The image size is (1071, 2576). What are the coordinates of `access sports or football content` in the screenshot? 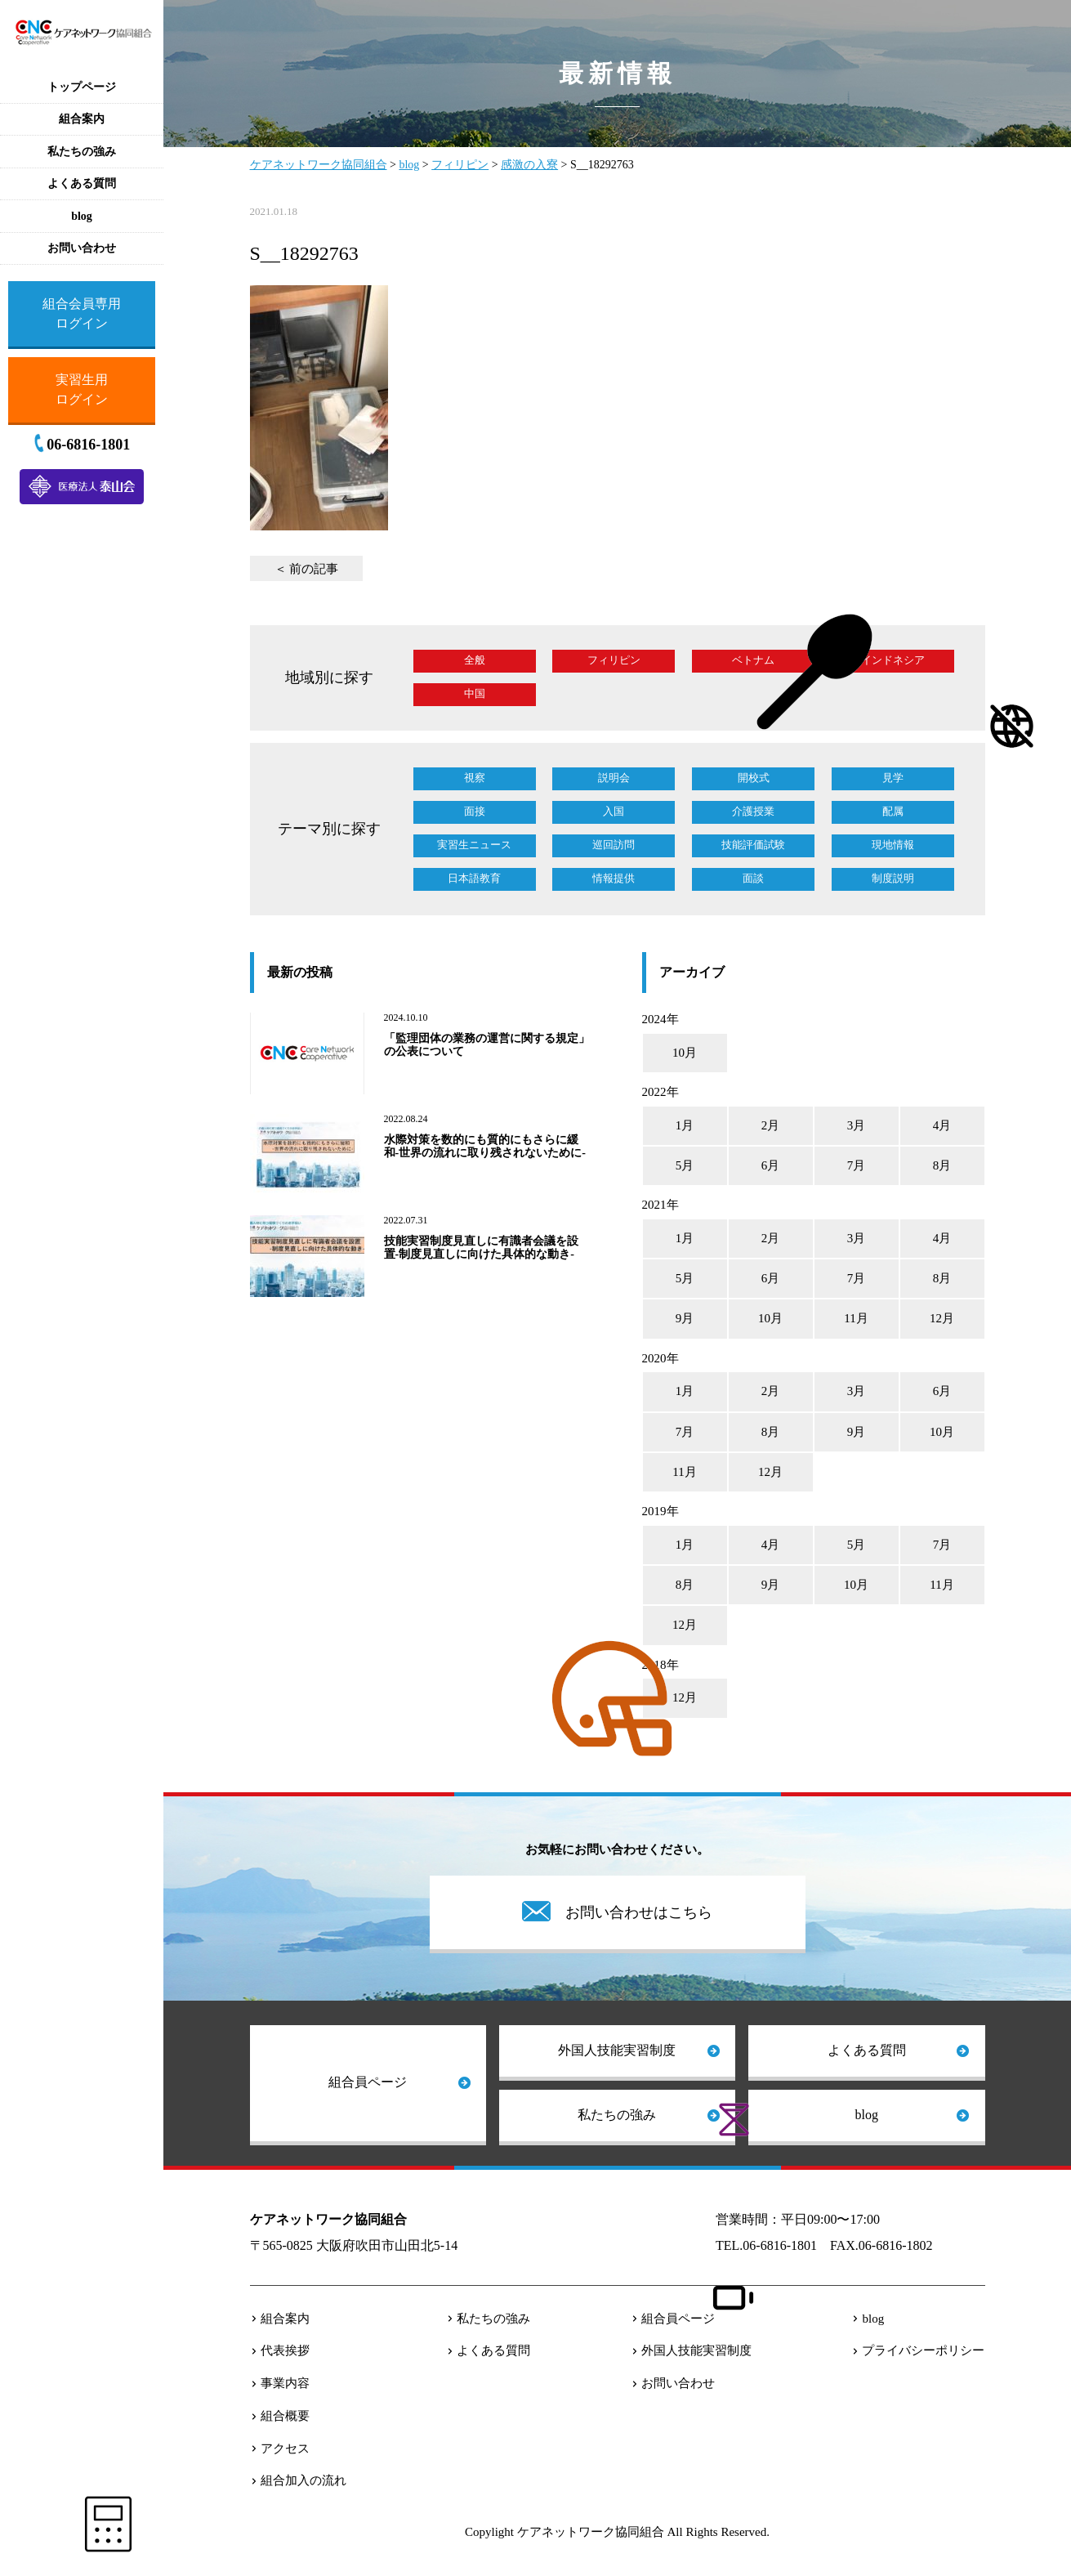 It's located at (612, 1701).